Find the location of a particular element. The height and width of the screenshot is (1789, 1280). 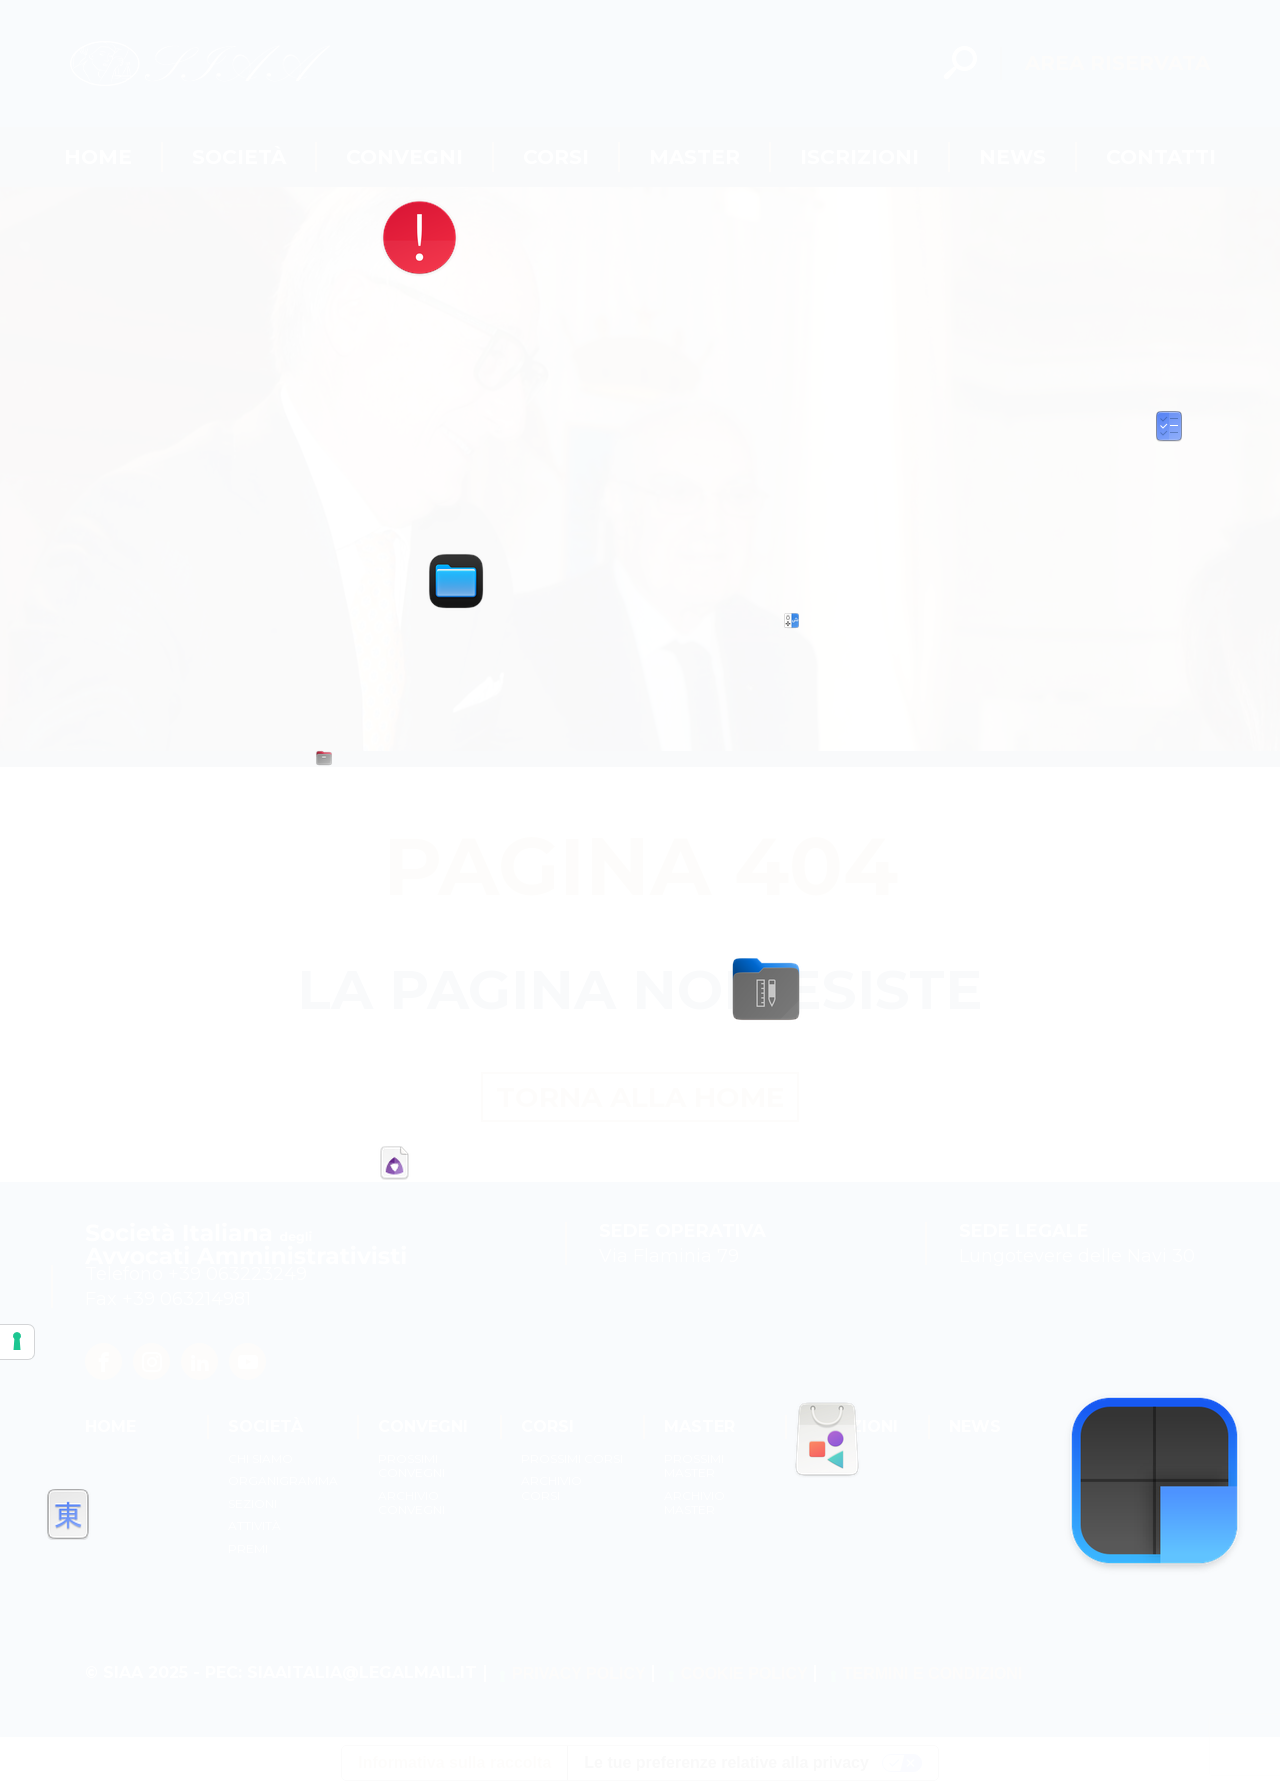

open the files app is located at coordinates (456, 581).